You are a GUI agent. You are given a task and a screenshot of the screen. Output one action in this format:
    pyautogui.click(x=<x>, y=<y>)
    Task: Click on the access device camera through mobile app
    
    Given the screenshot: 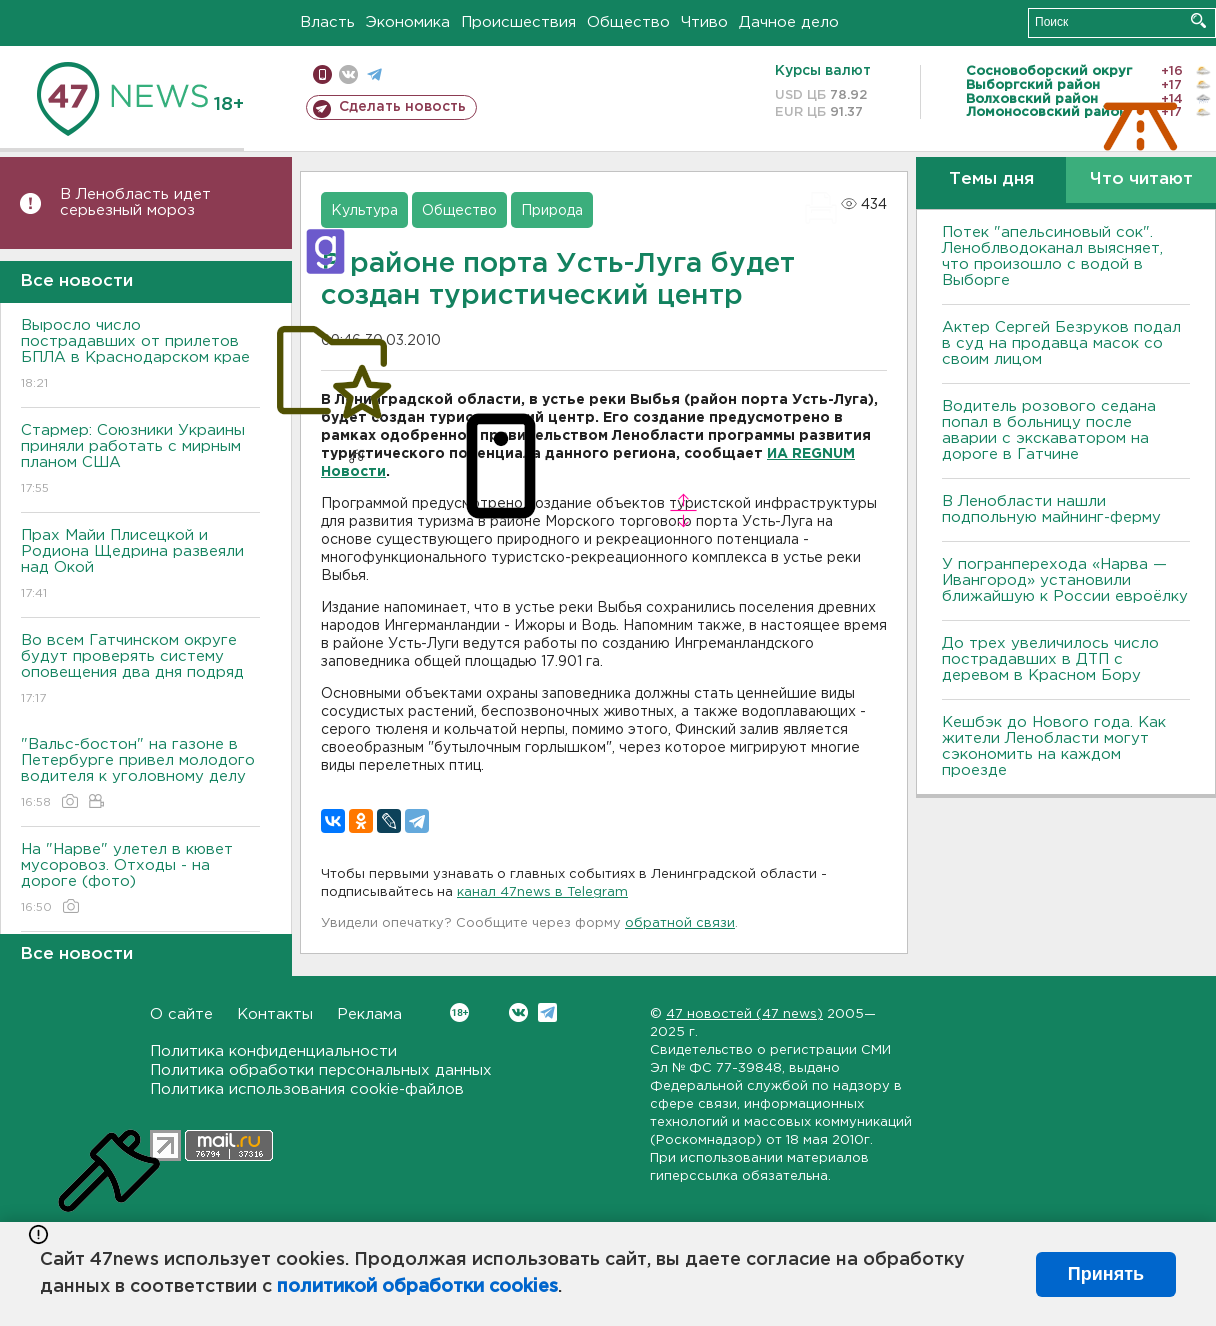 What is the action you would take?
    pyautogui.click(x=501, y=466)
    